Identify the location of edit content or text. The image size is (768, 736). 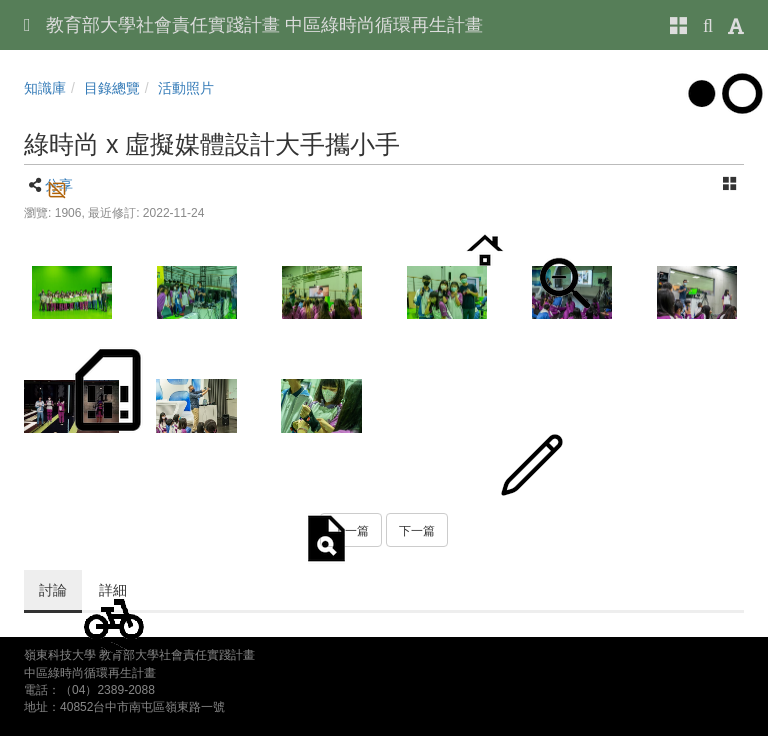
(532, 465).